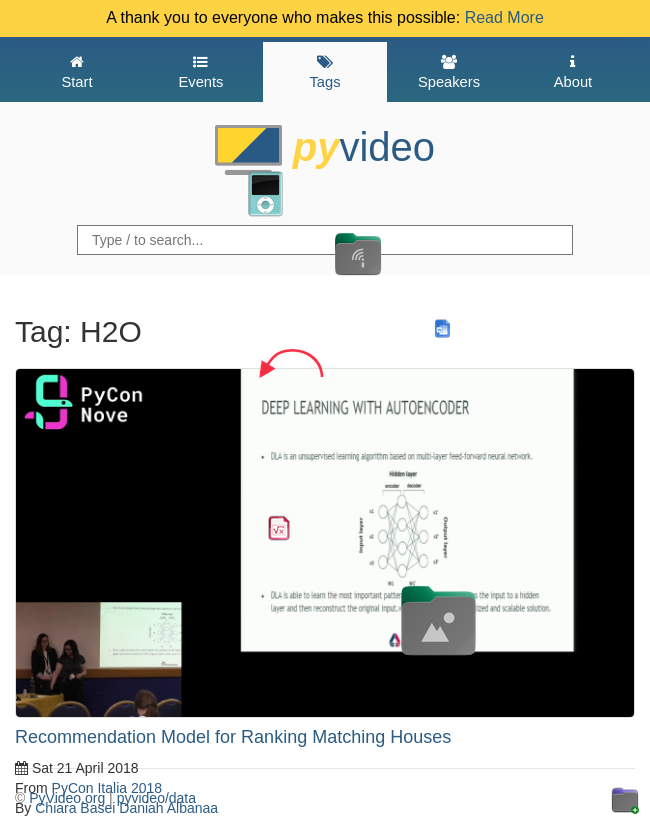  I want to click on create a new folder, so click(625, 800).